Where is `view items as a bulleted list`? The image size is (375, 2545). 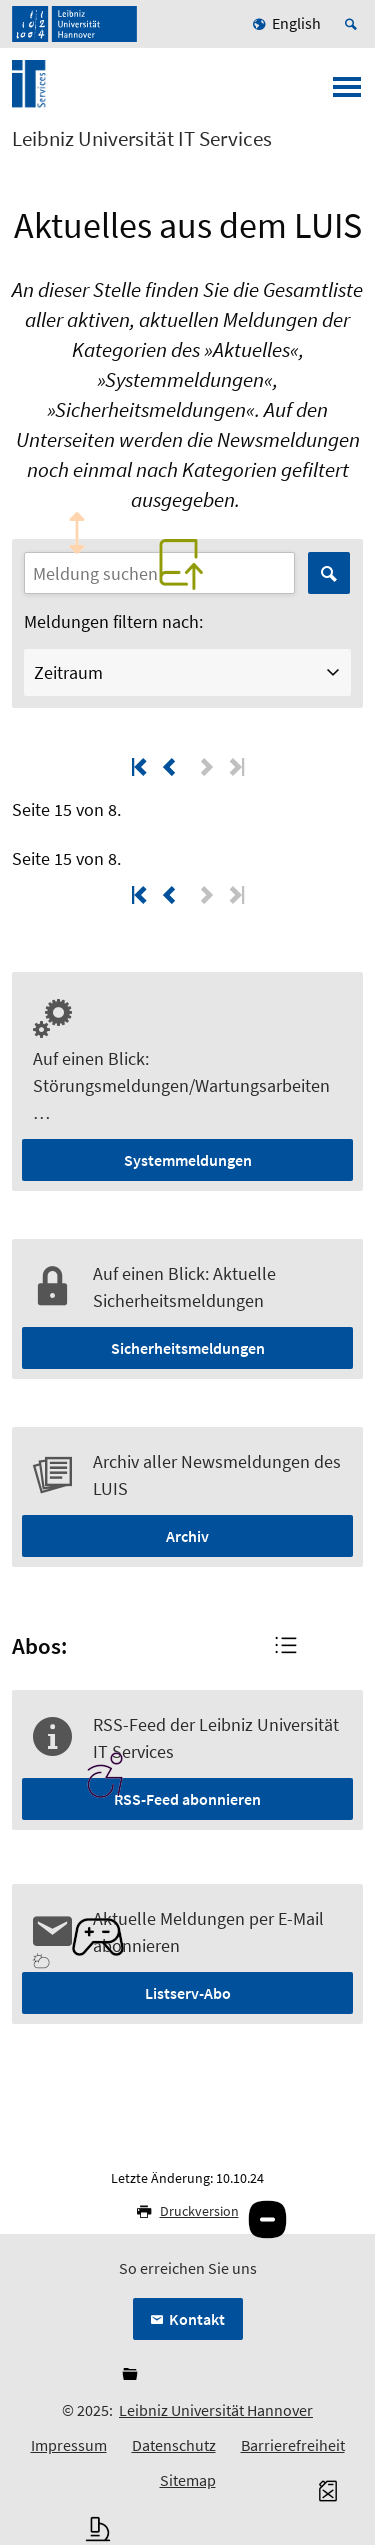
view items as a bulleted list is located at coordinates (286, 1645).